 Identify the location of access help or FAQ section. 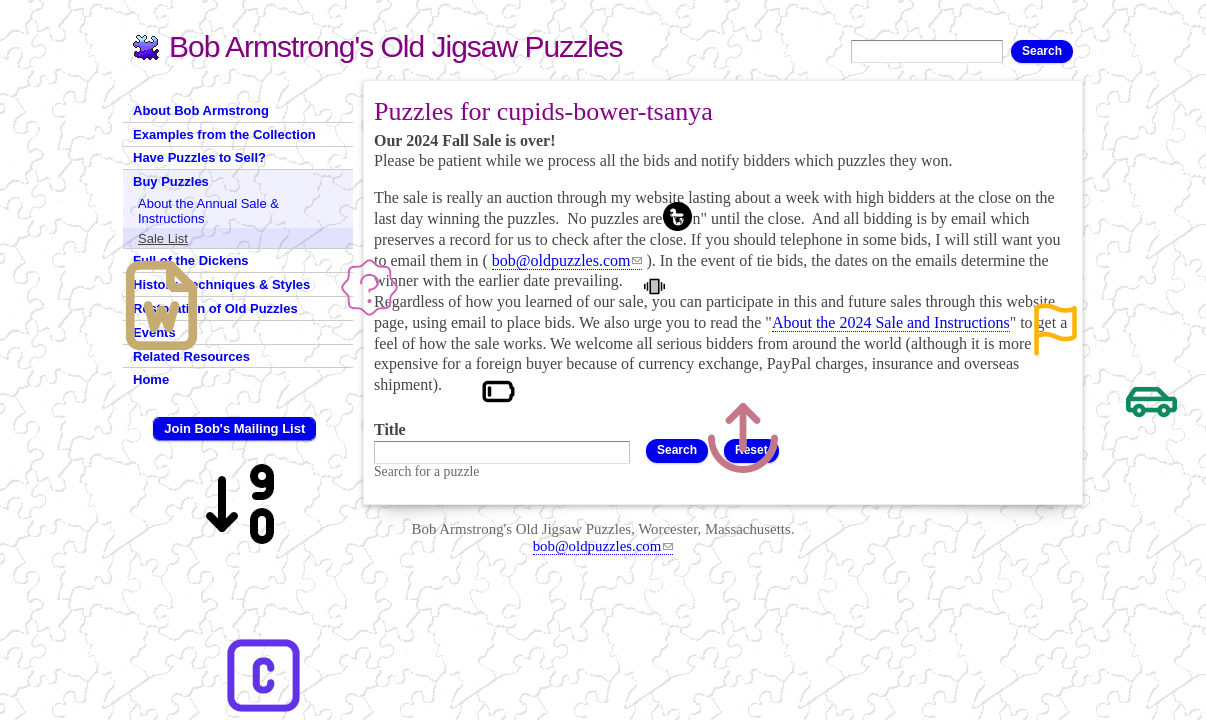
(369, 287).